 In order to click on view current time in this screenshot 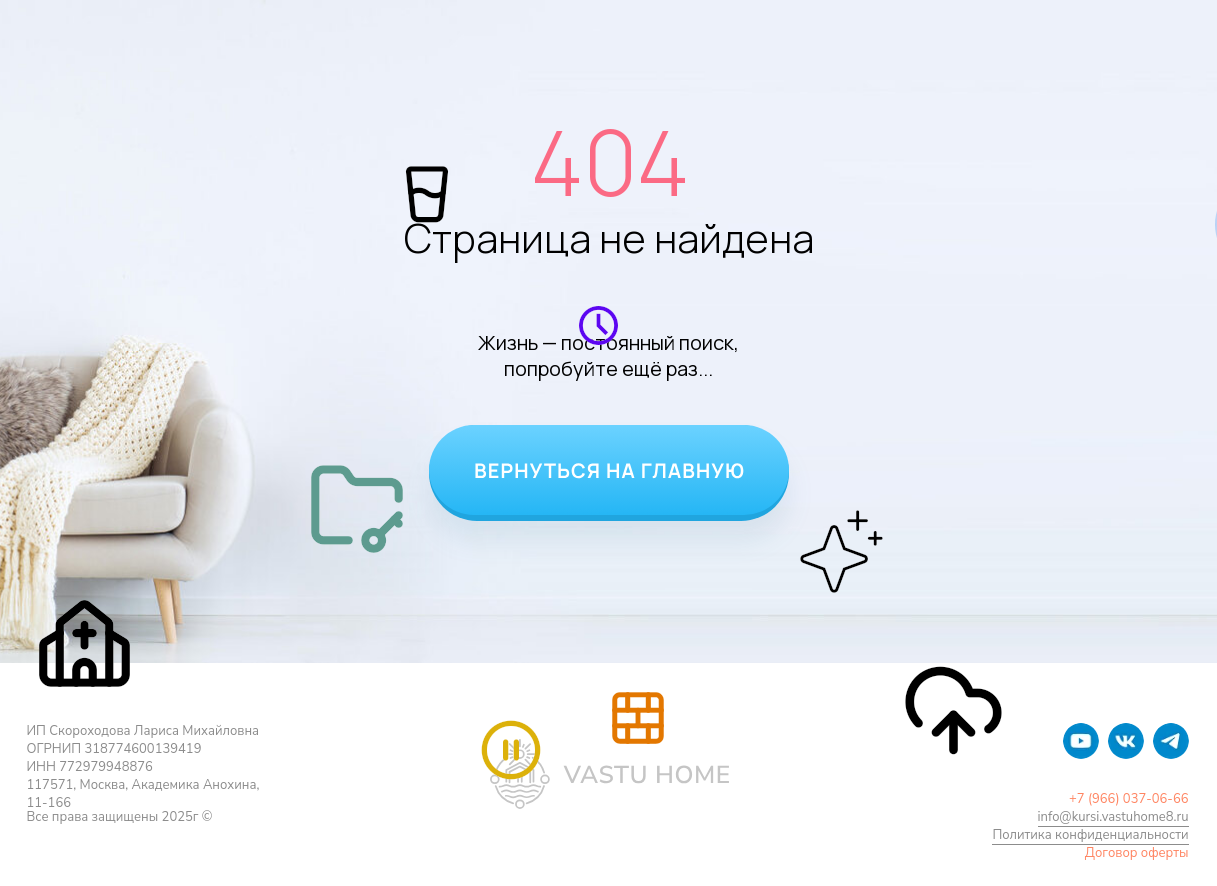, I will do `click(598, 325)`.